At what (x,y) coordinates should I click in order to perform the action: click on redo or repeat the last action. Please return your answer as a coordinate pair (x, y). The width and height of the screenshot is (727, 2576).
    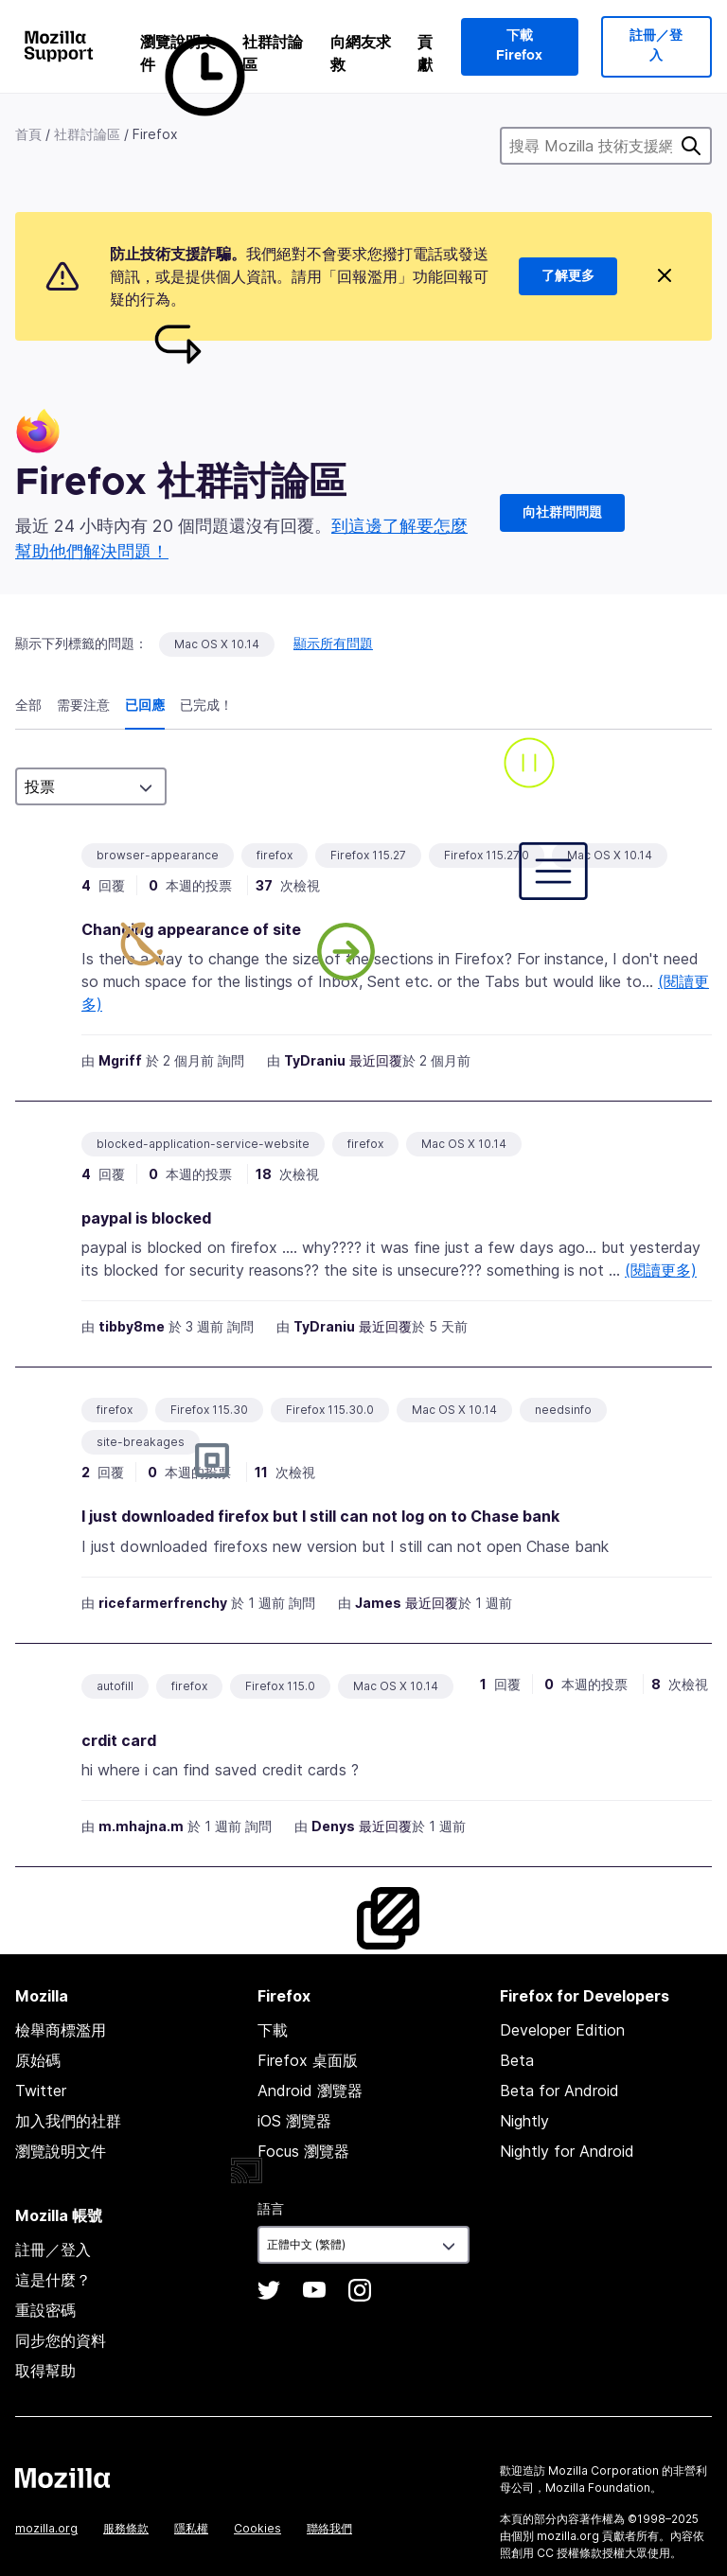
    Looking at the image, I should click on (178, 343).